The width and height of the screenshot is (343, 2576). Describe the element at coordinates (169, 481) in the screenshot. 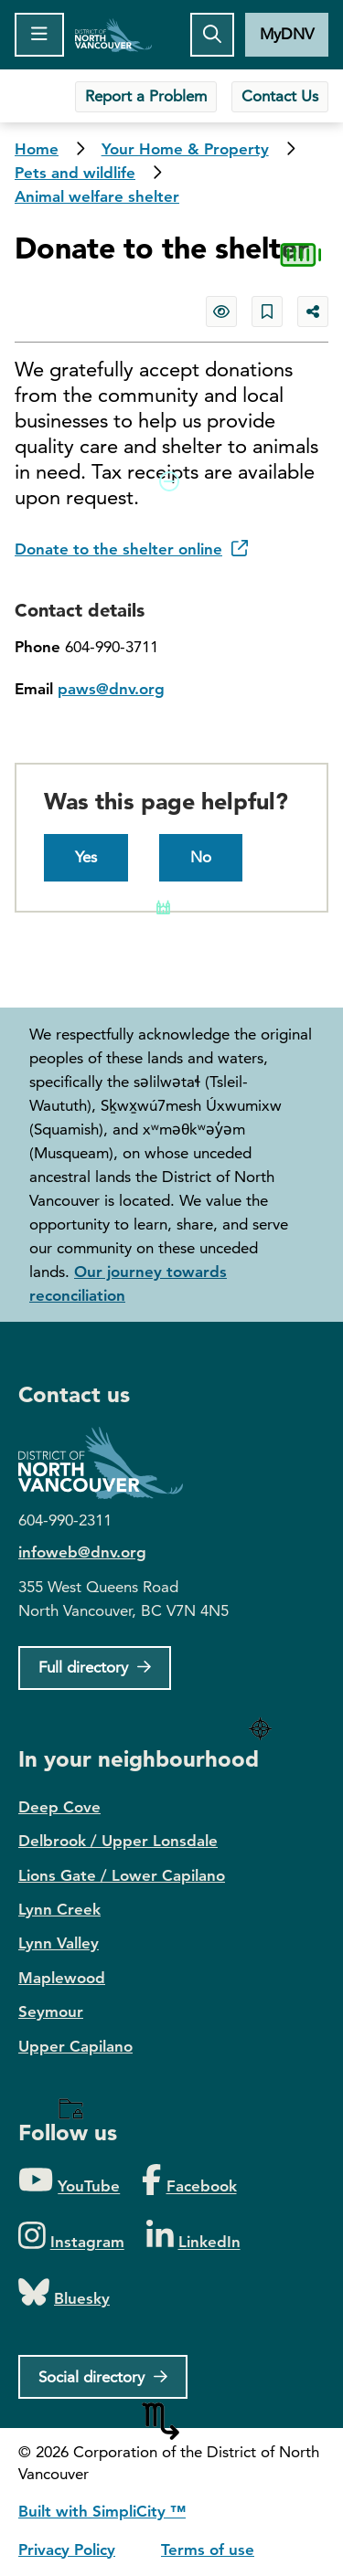

I see `access denied or restricted area` at that location.